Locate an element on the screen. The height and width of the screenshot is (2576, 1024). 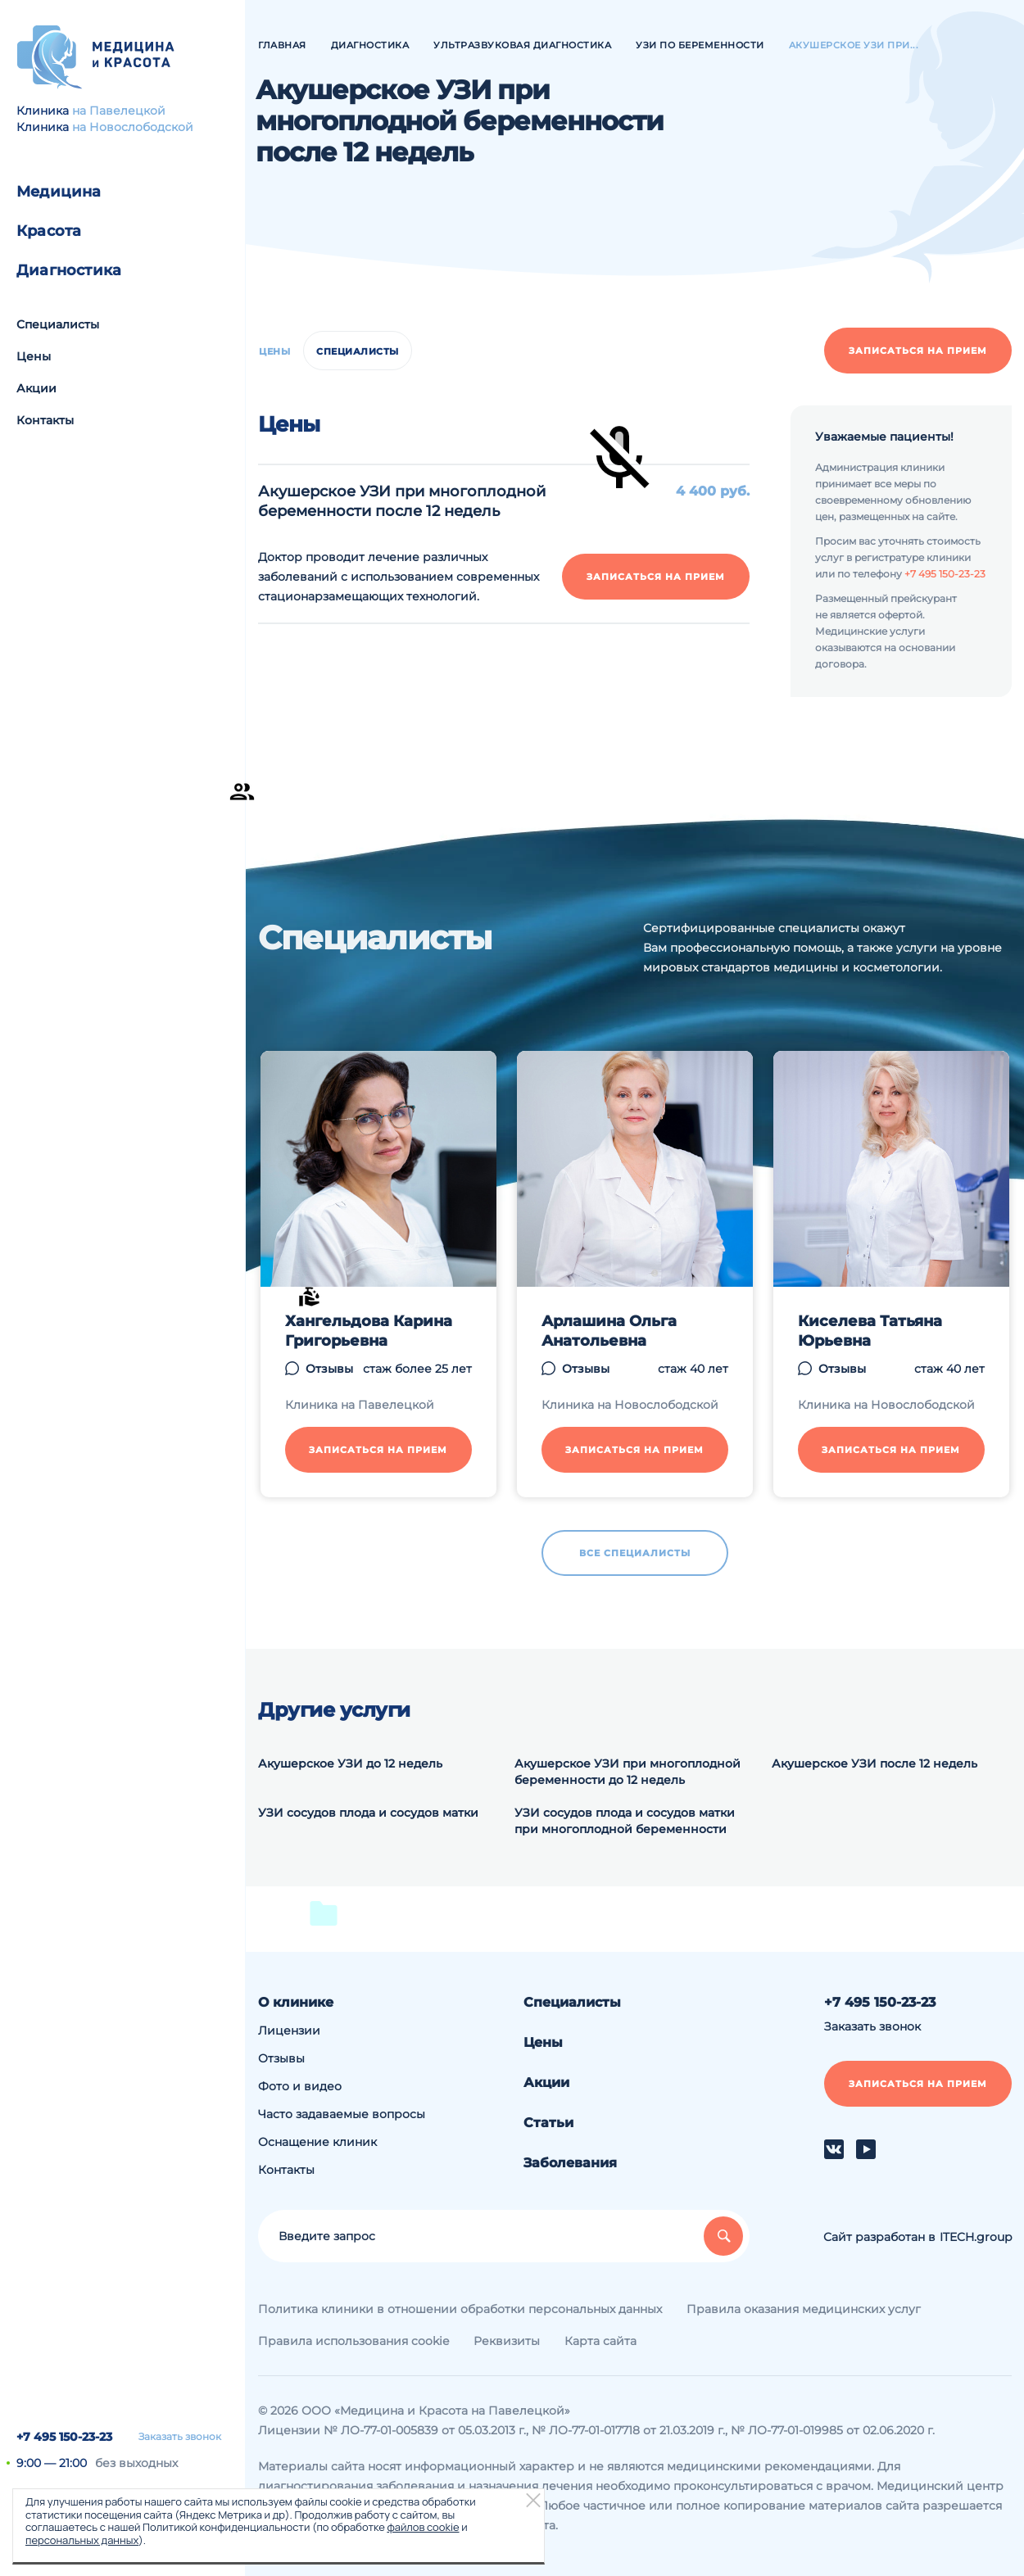
mute your microphone is located at coordinates (619, 459).